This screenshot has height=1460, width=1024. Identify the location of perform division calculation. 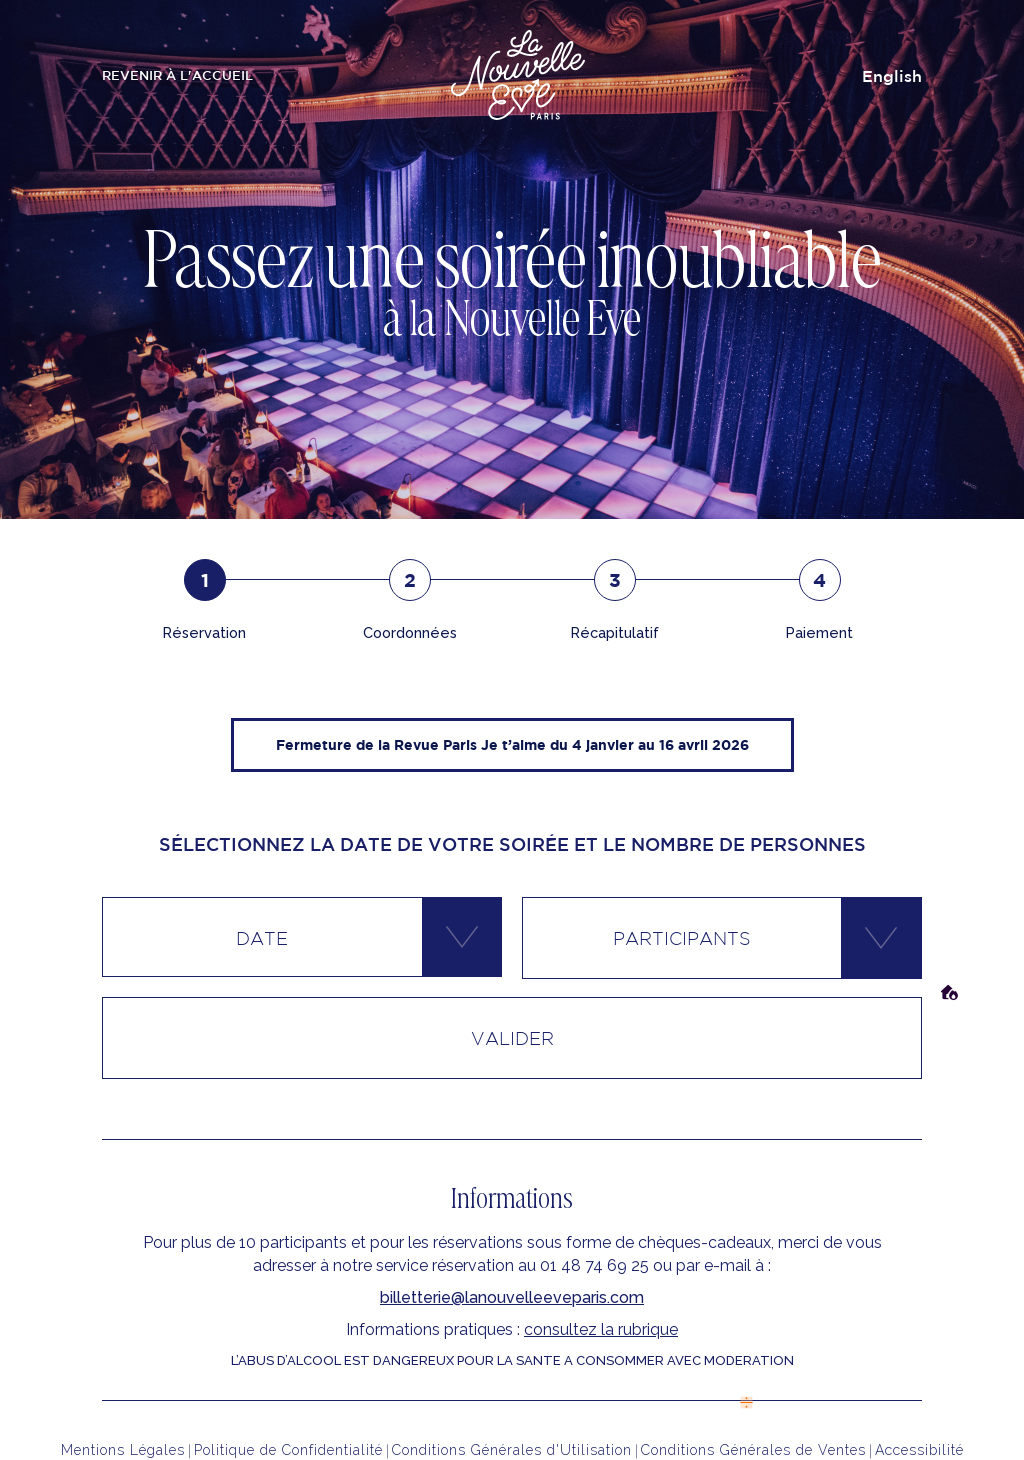
(746, 1402).